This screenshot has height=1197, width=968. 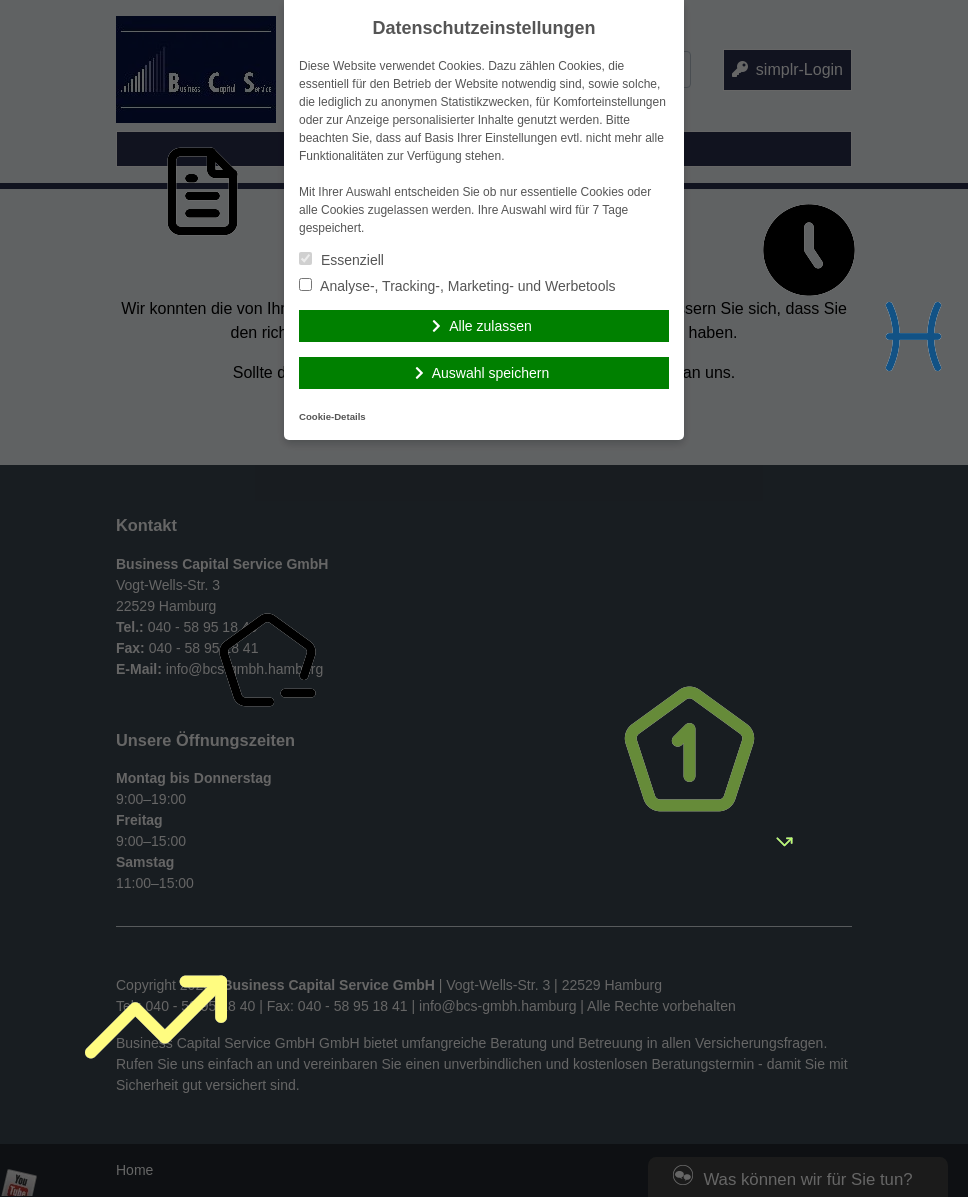 What do you see at coordinates (156, 1017) in the screenshot?
I see `view trending or popular content` at bounding box center [156, 1017].